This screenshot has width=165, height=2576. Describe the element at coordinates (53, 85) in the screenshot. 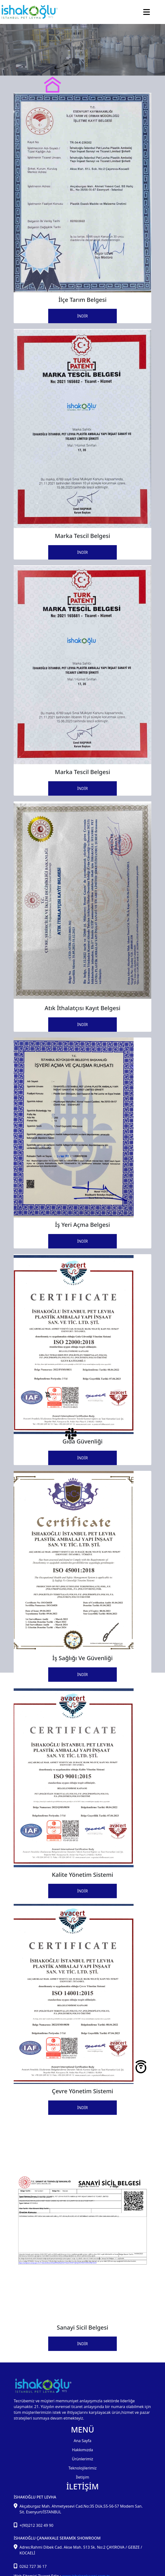

I see `navigate to home screen` at that location.